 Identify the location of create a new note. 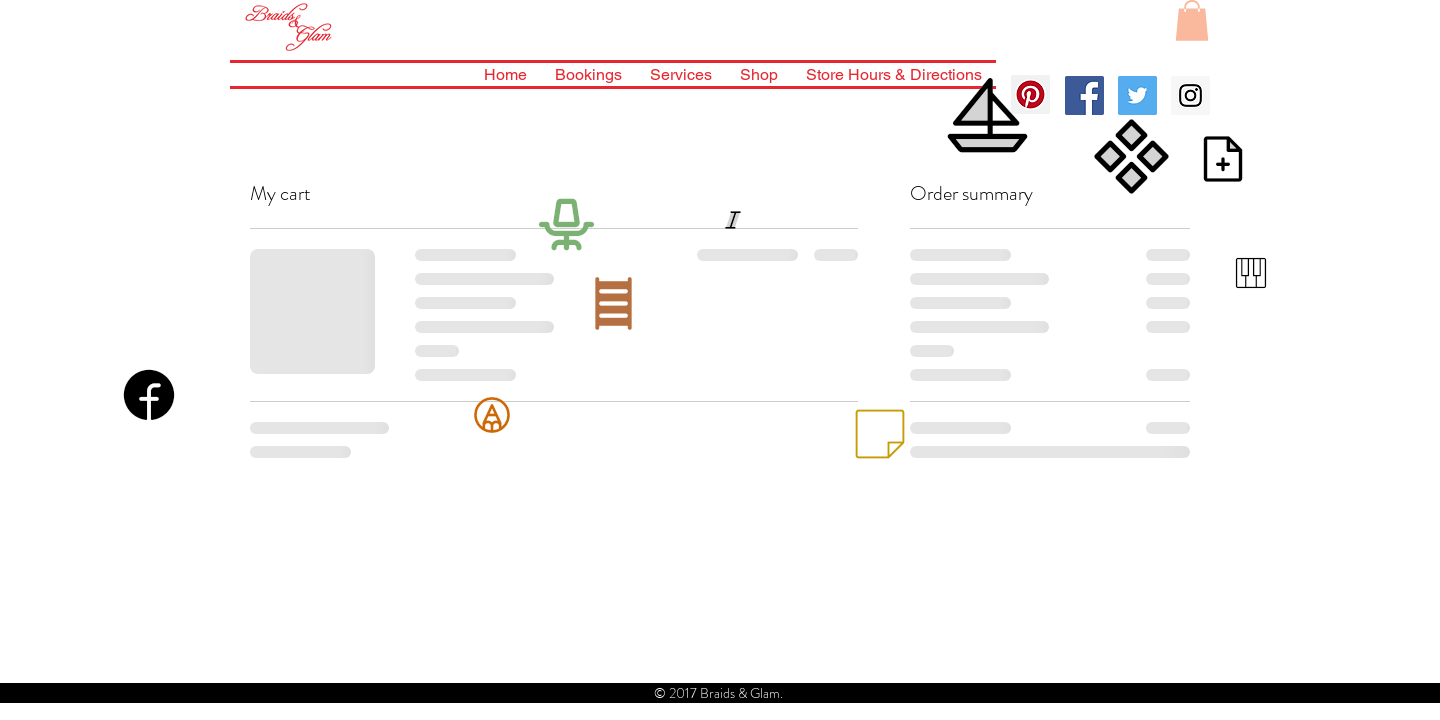
(880, 434).